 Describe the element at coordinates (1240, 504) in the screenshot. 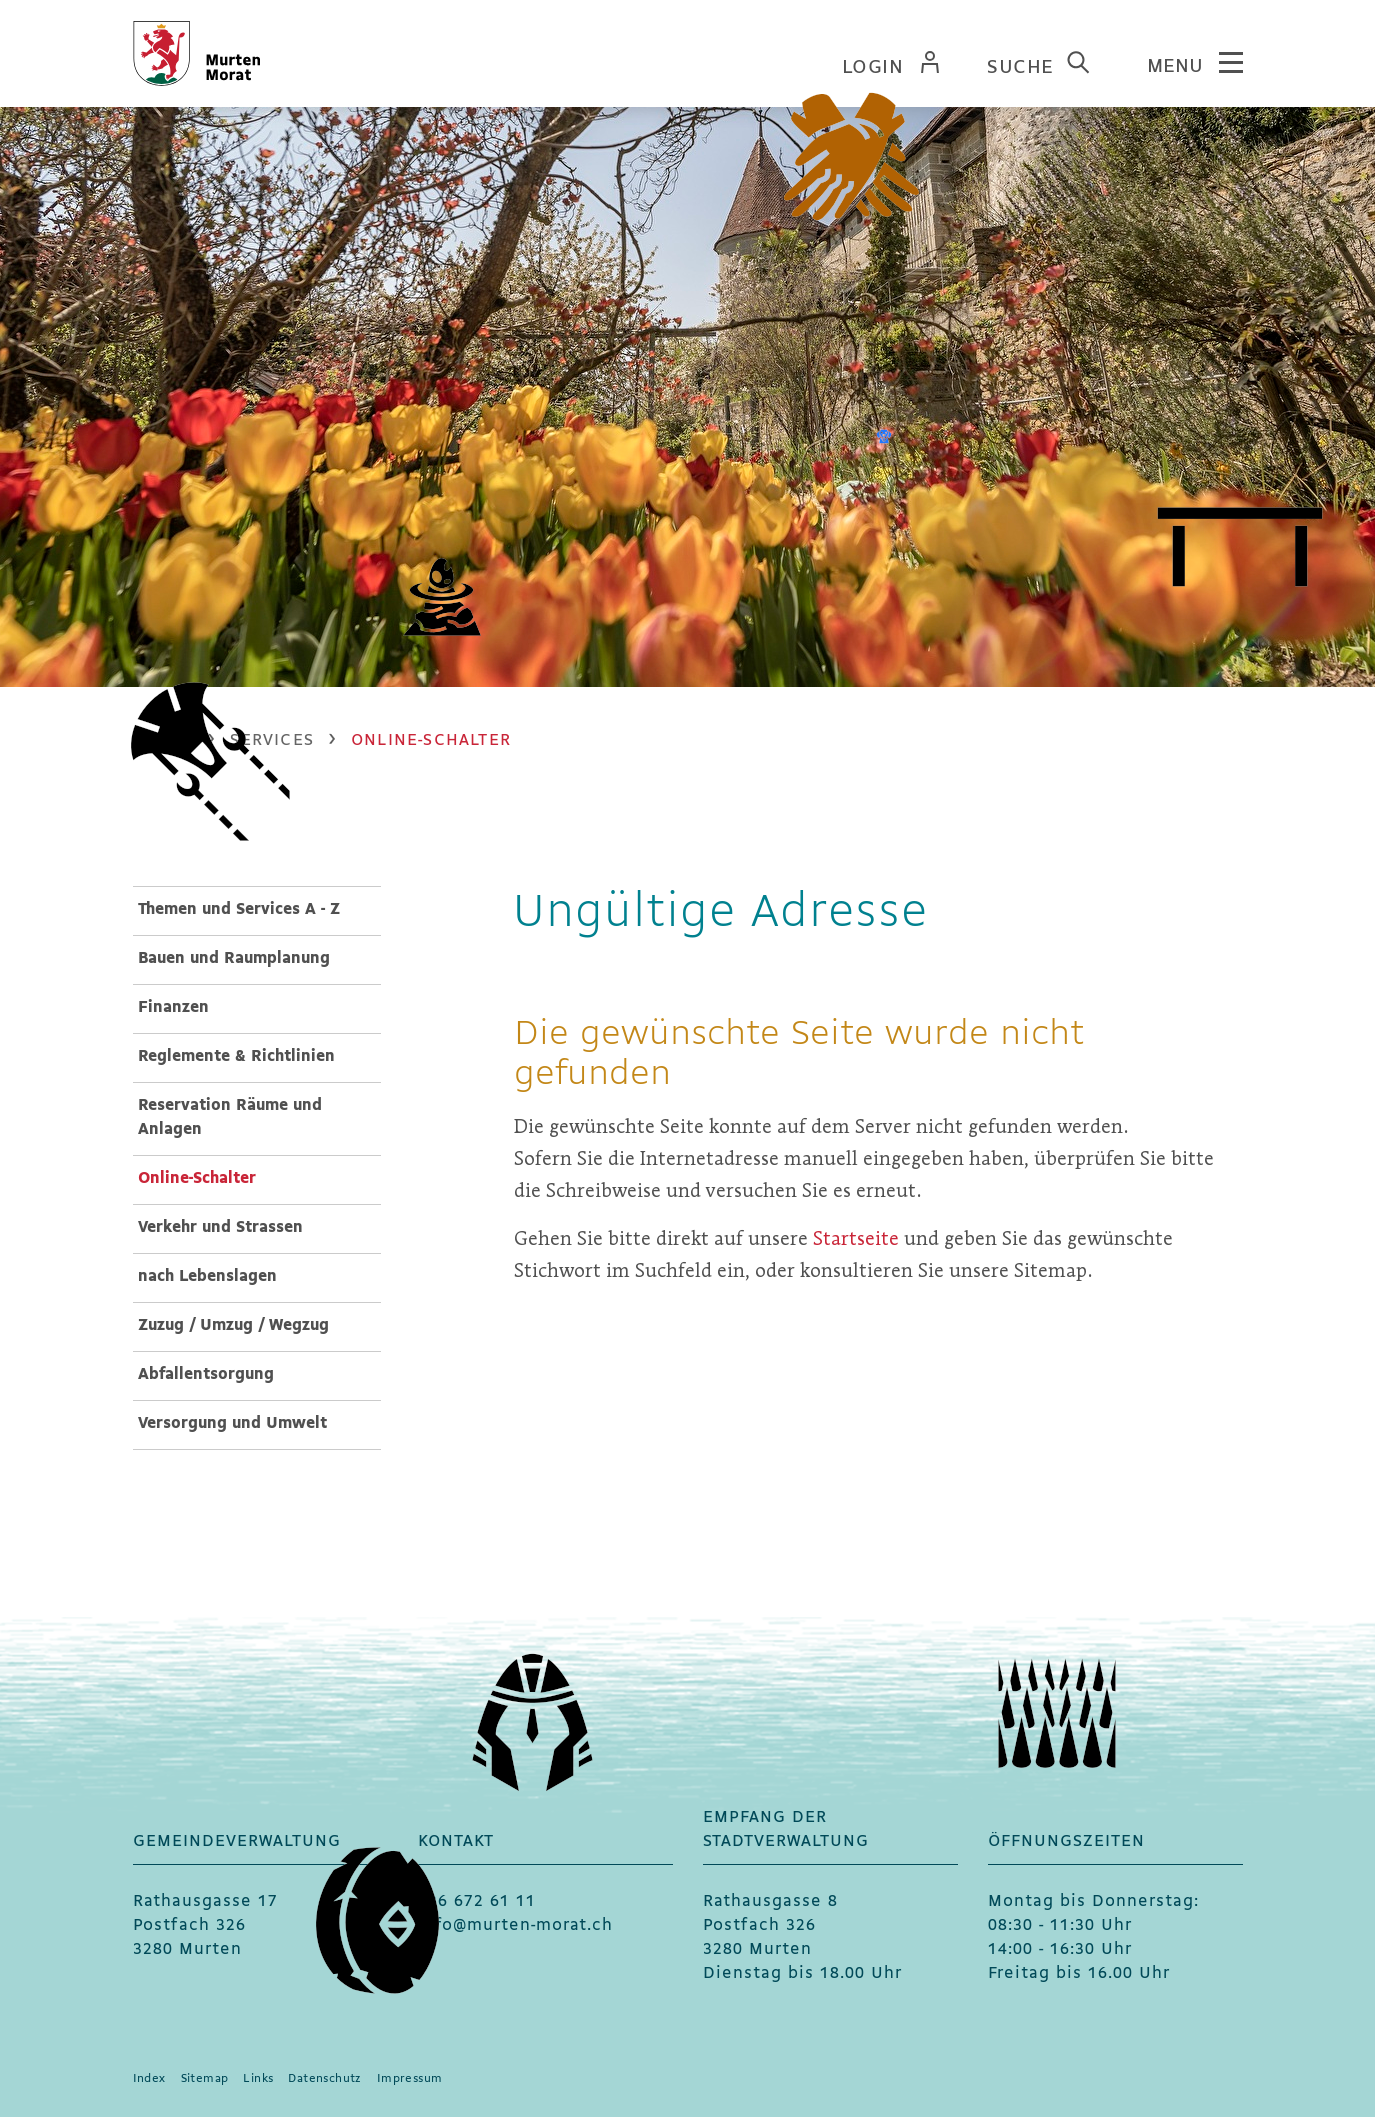

I see `view or edit table data` at that location.